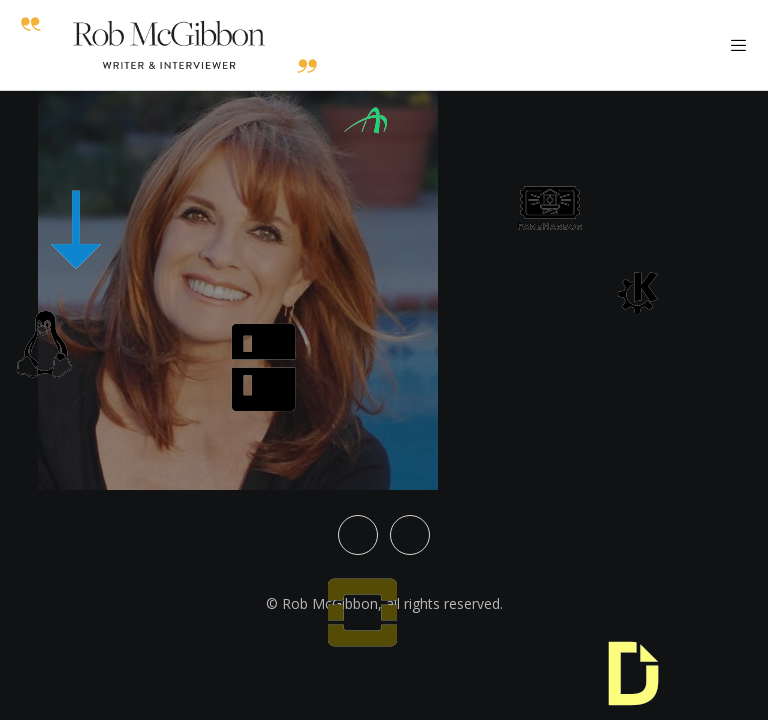 This screenshot has width=768, height=720. Describe the element at coordinates (365, 120) in the screenshot. I see `elavon payment services logo` at that location.